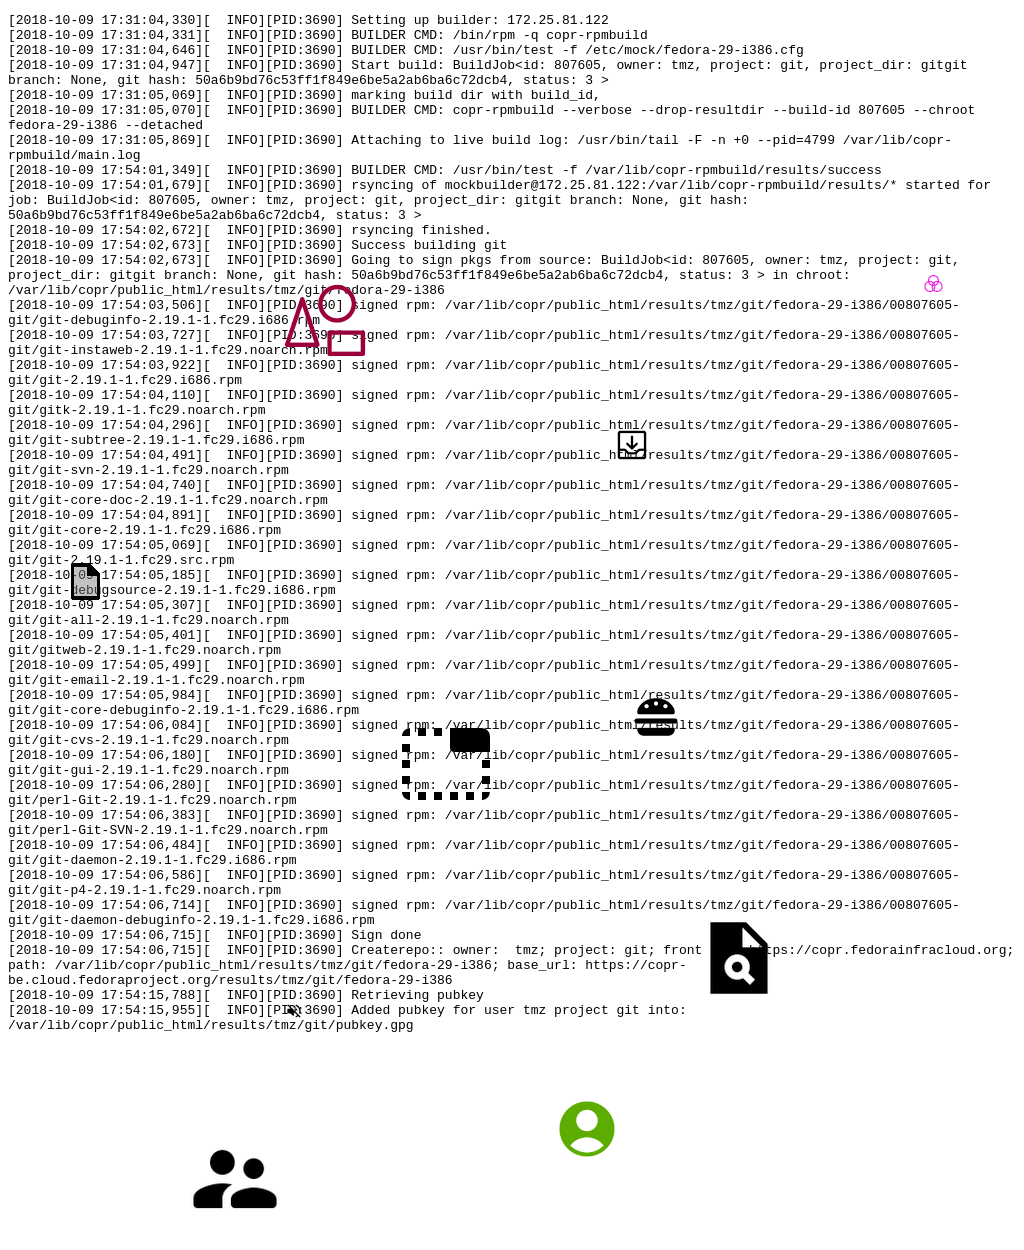 The width and height of the screenshot is (1024, 1250). Describe the element at coordinates (446, 764) in the screenshot. I see `an inactive or background browser tab` at that location.